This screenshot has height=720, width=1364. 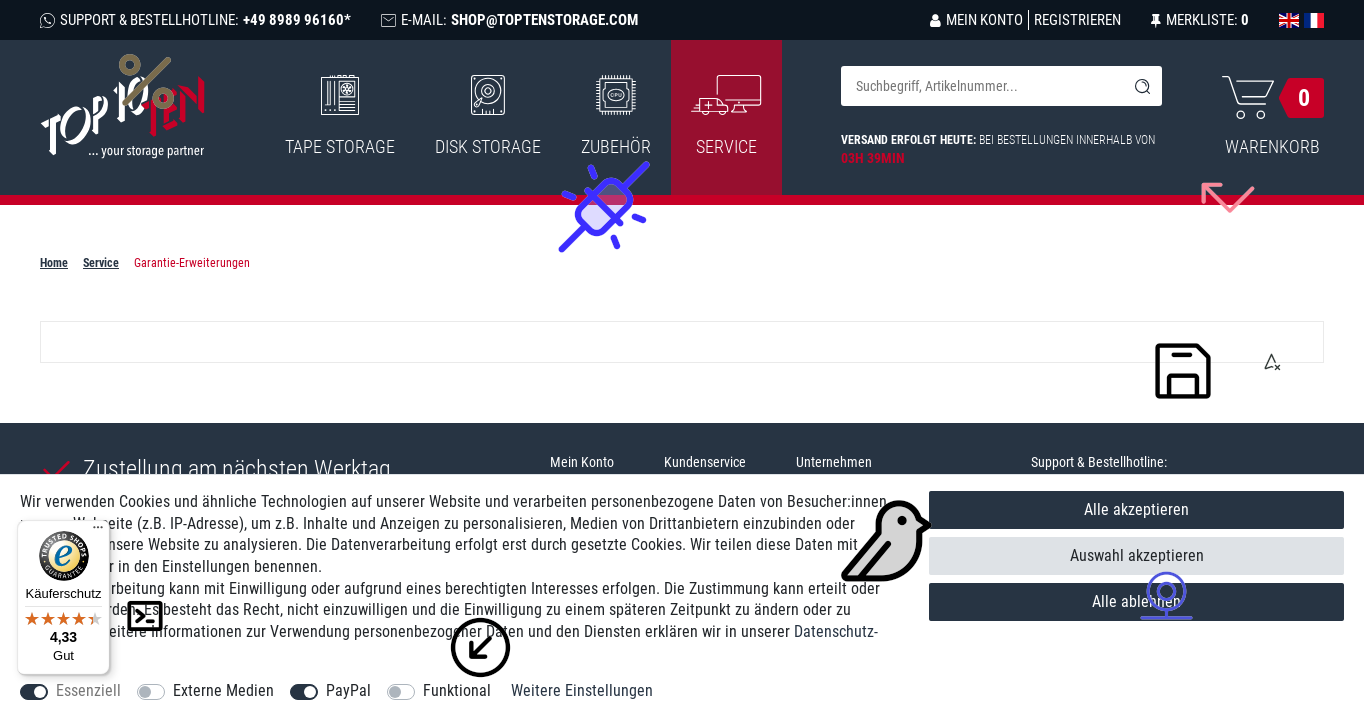 I want to click on open the command line terminal, so click(x=145, y=616).